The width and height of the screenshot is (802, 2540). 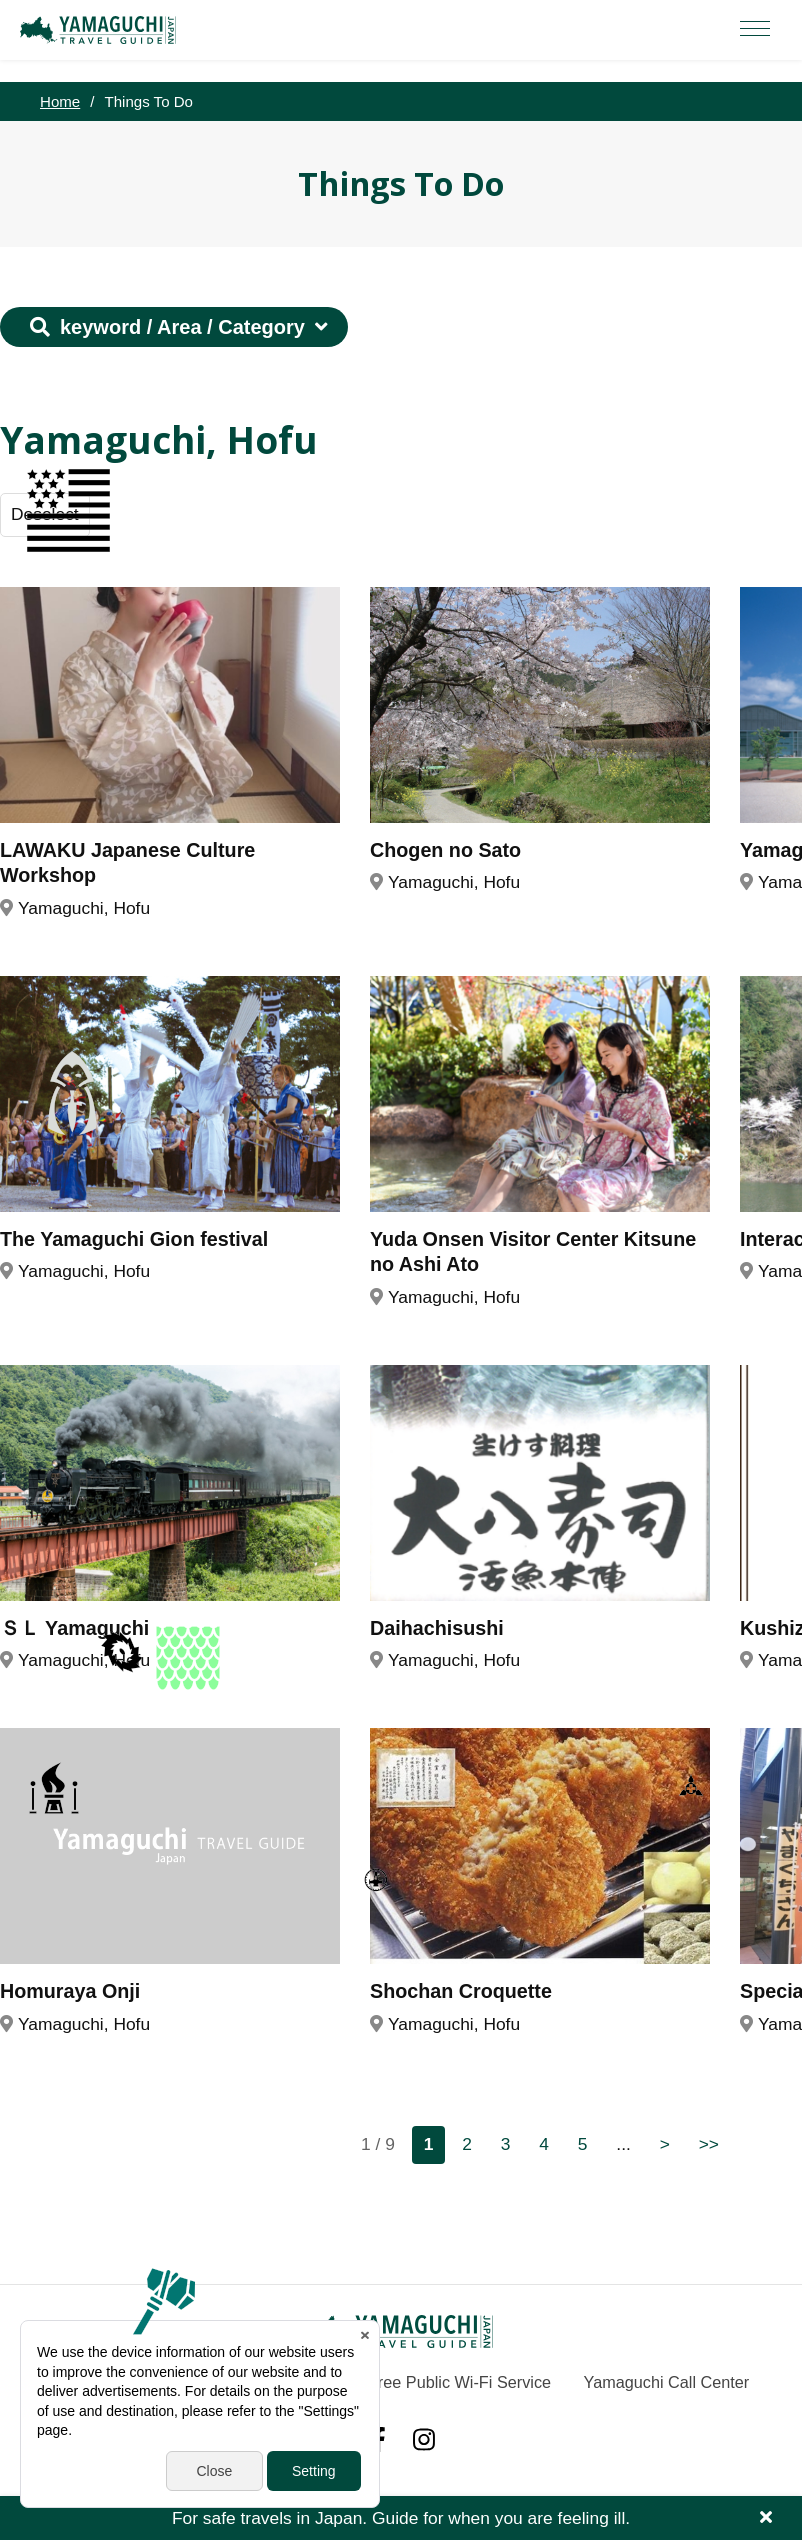 I want to click on access fire shrine location in game, so click(x=54, y=1788).